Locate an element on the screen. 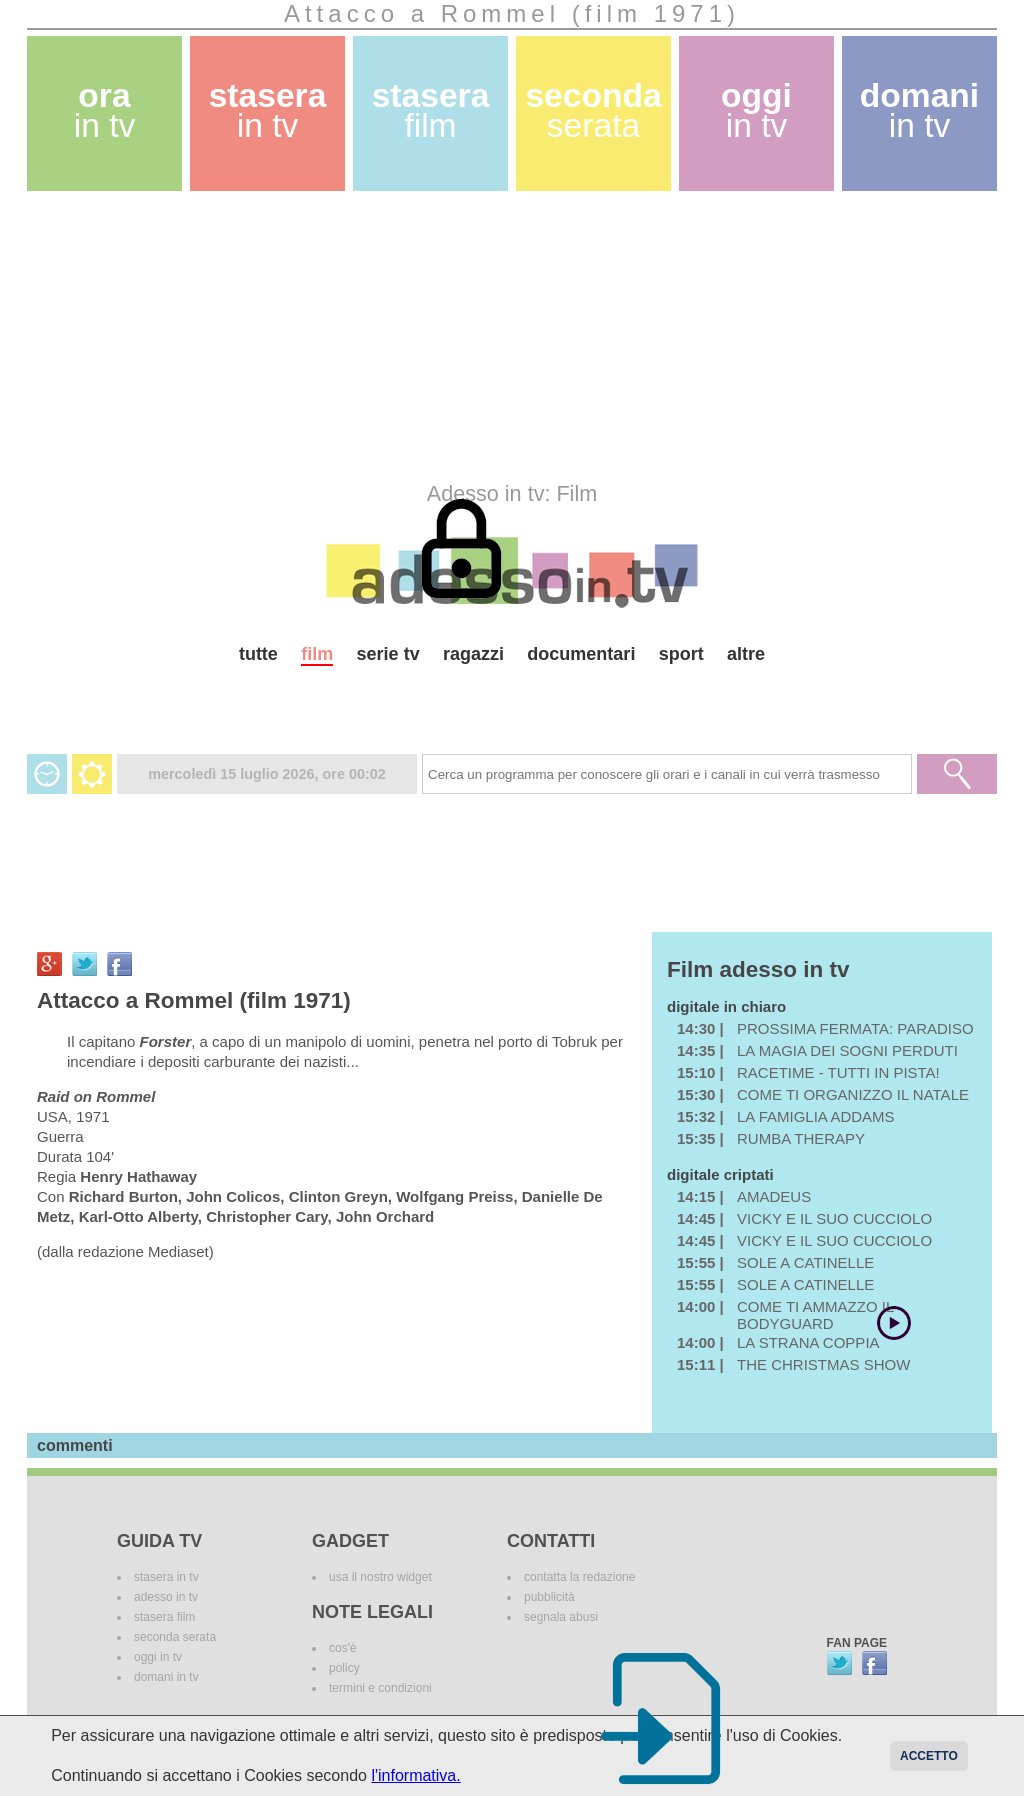 The height and width of the screenshot is (1796, 1024). lock or secure this item is located at coordinates (461, 548).